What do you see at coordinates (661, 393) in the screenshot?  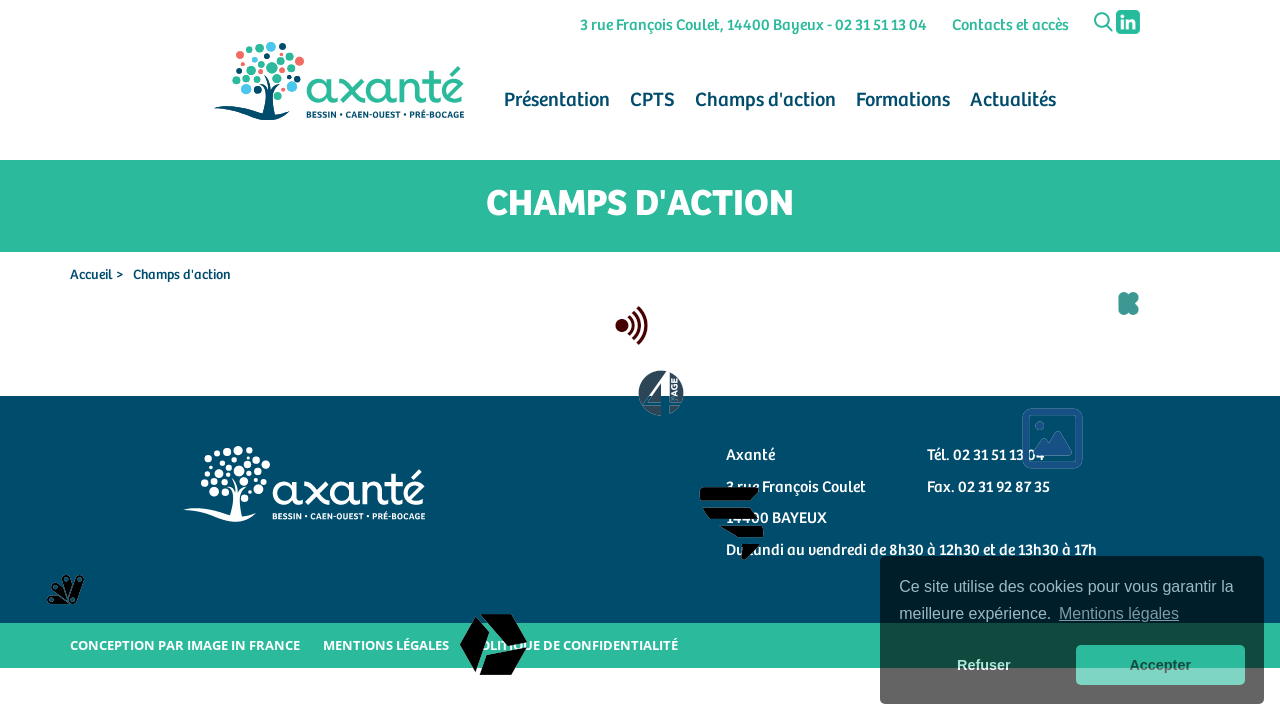 I see `page4 brand logo` at bounding box center [661, 393].